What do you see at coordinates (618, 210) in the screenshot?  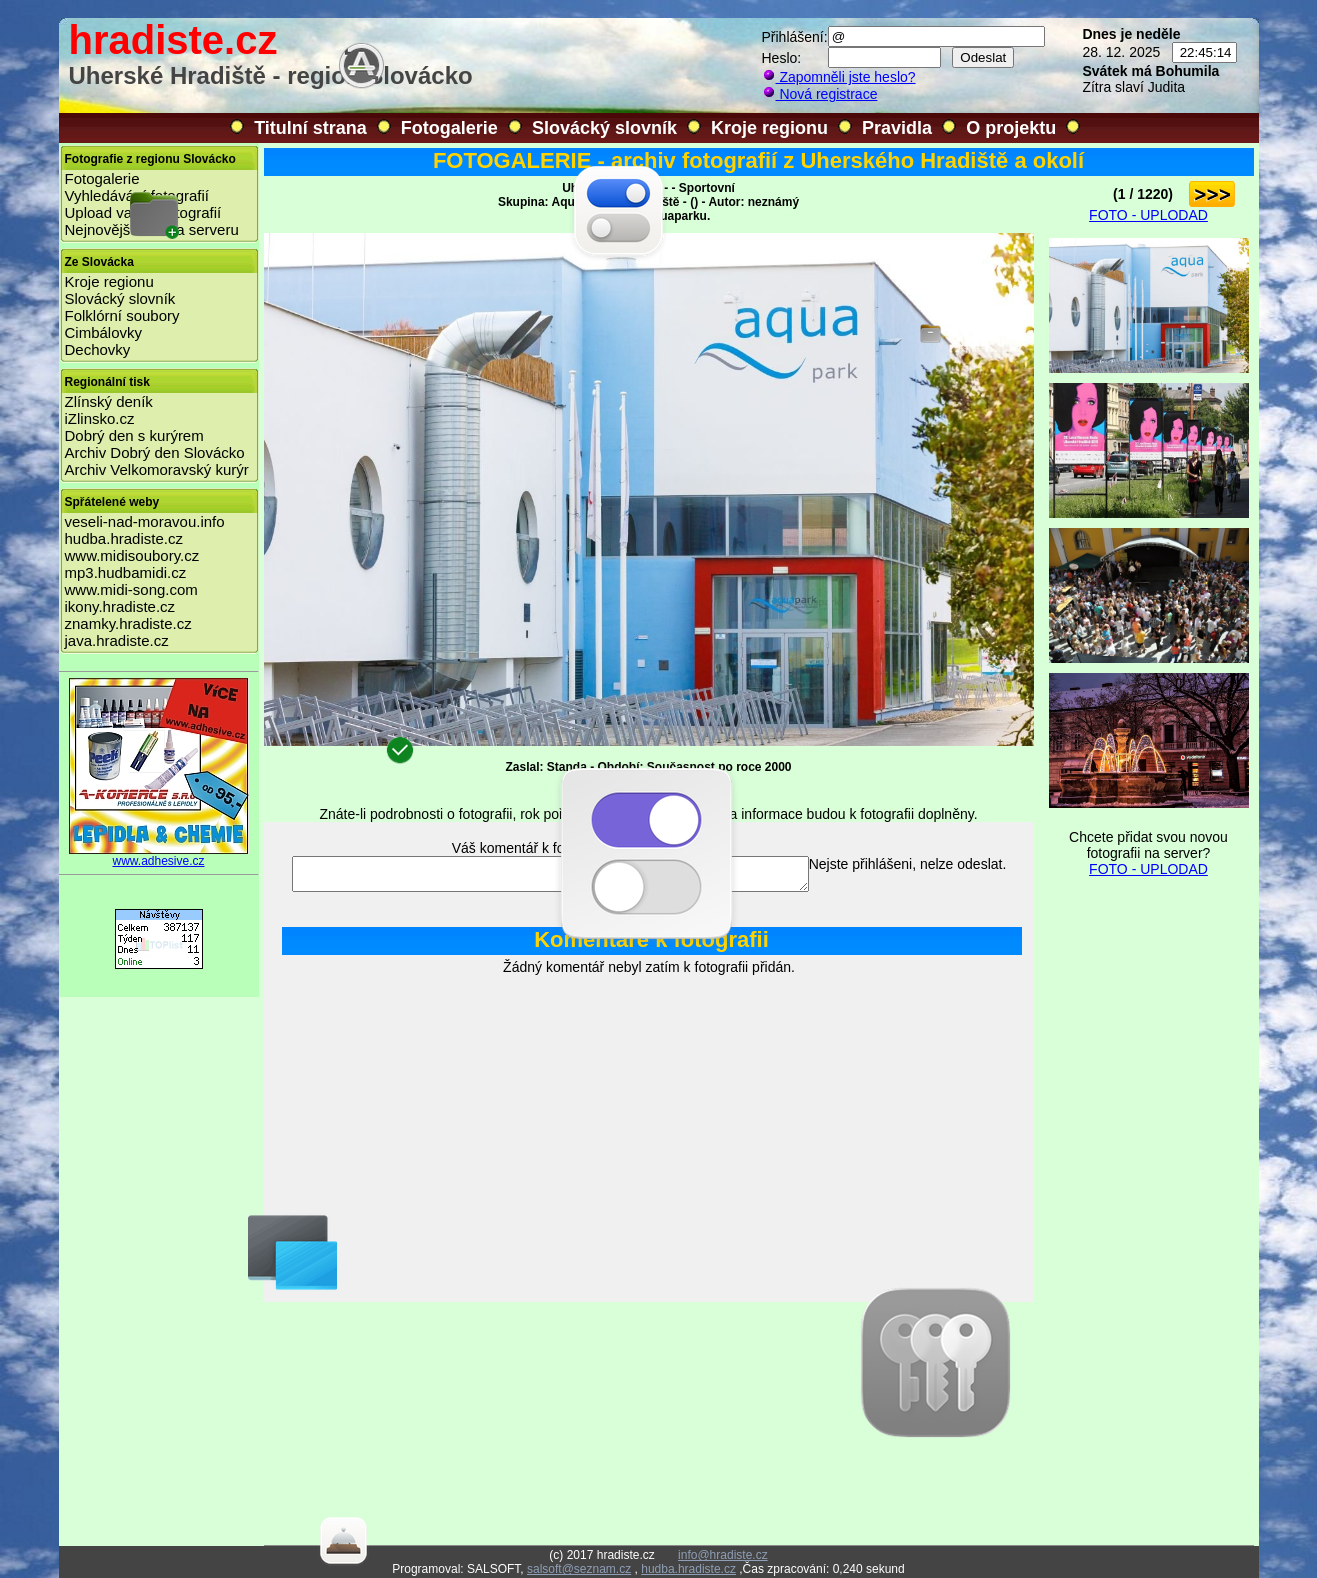 I see `open gnome tweaks to customize system settings` at bounding box center [618, 210].